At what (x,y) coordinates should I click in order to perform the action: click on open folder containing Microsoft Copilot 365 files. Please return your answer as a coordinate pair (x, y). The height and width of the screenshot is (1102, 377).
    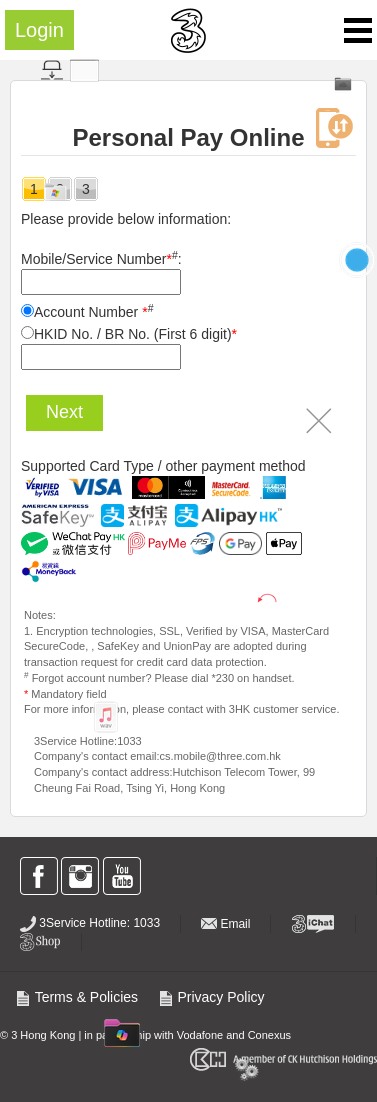
    Looking at the image, I should click on (122, 1034).